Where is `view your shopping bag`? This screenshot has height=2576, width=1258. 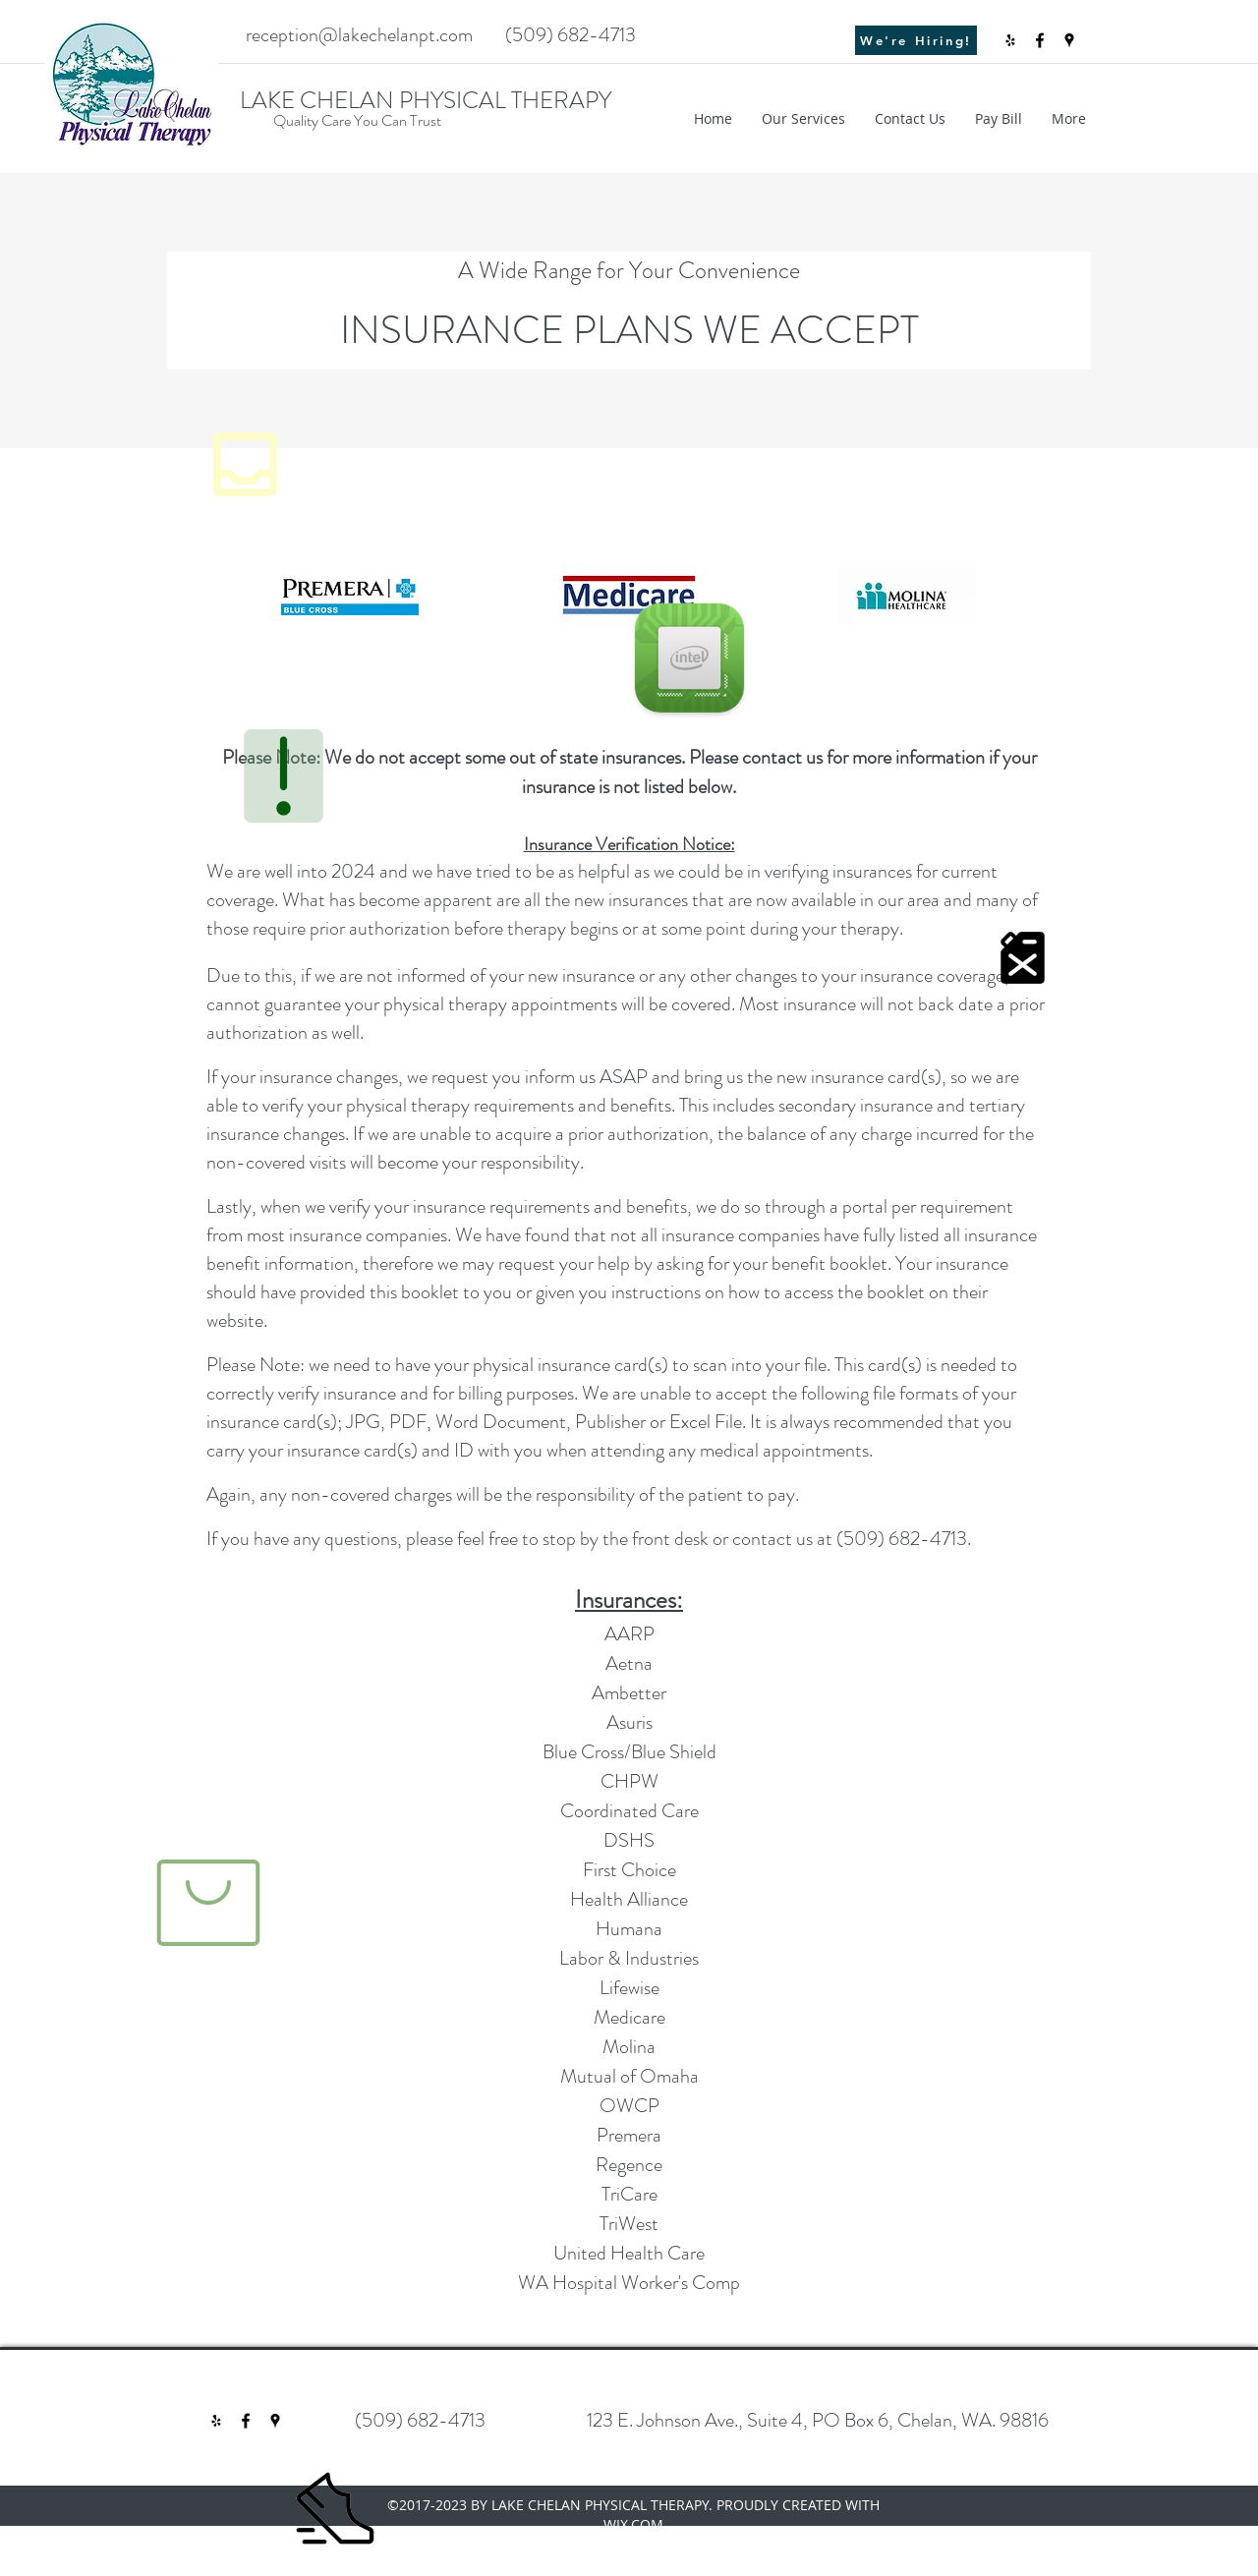 view your shopping bag is located at coordinates (208, 1903).